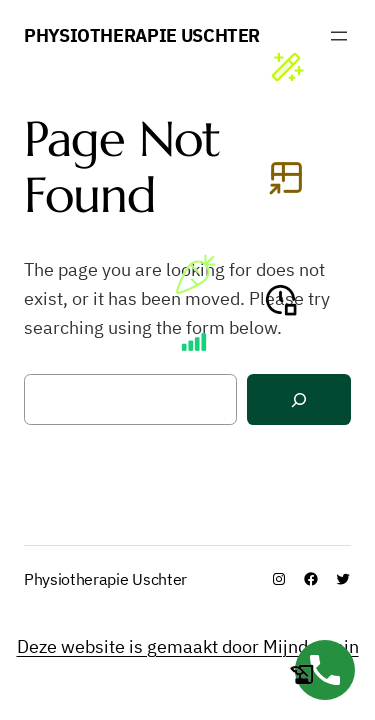 Image resolution: width=375 pixels, height=720 pixels. I want to click on create a shortcut to this table, so click(286, 177).